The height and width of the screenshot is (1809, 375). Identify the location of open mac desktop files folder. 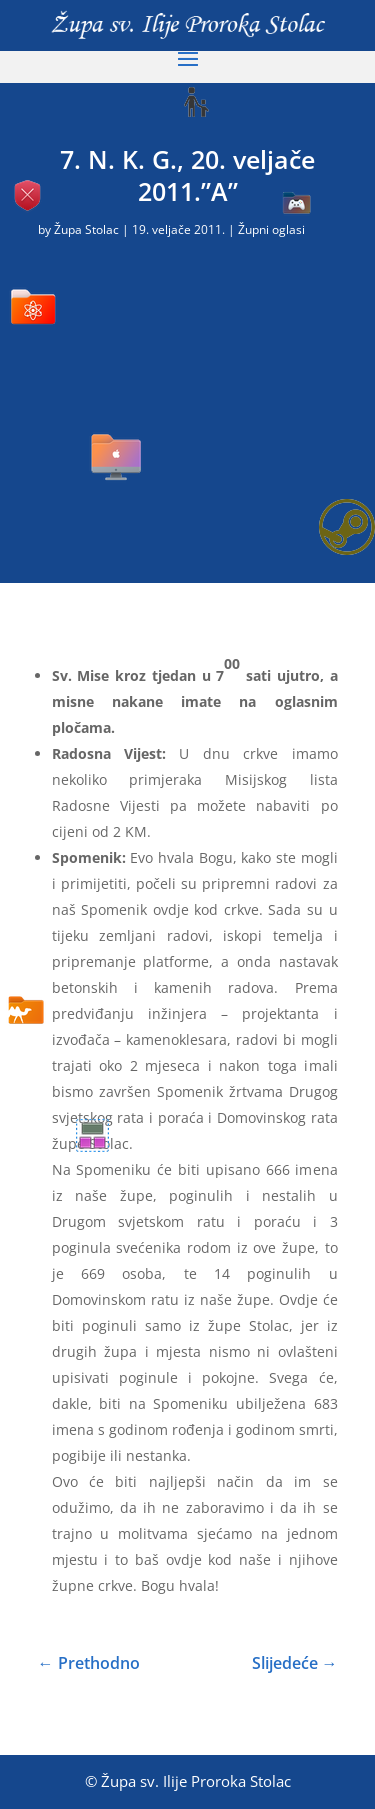
(116, 455).